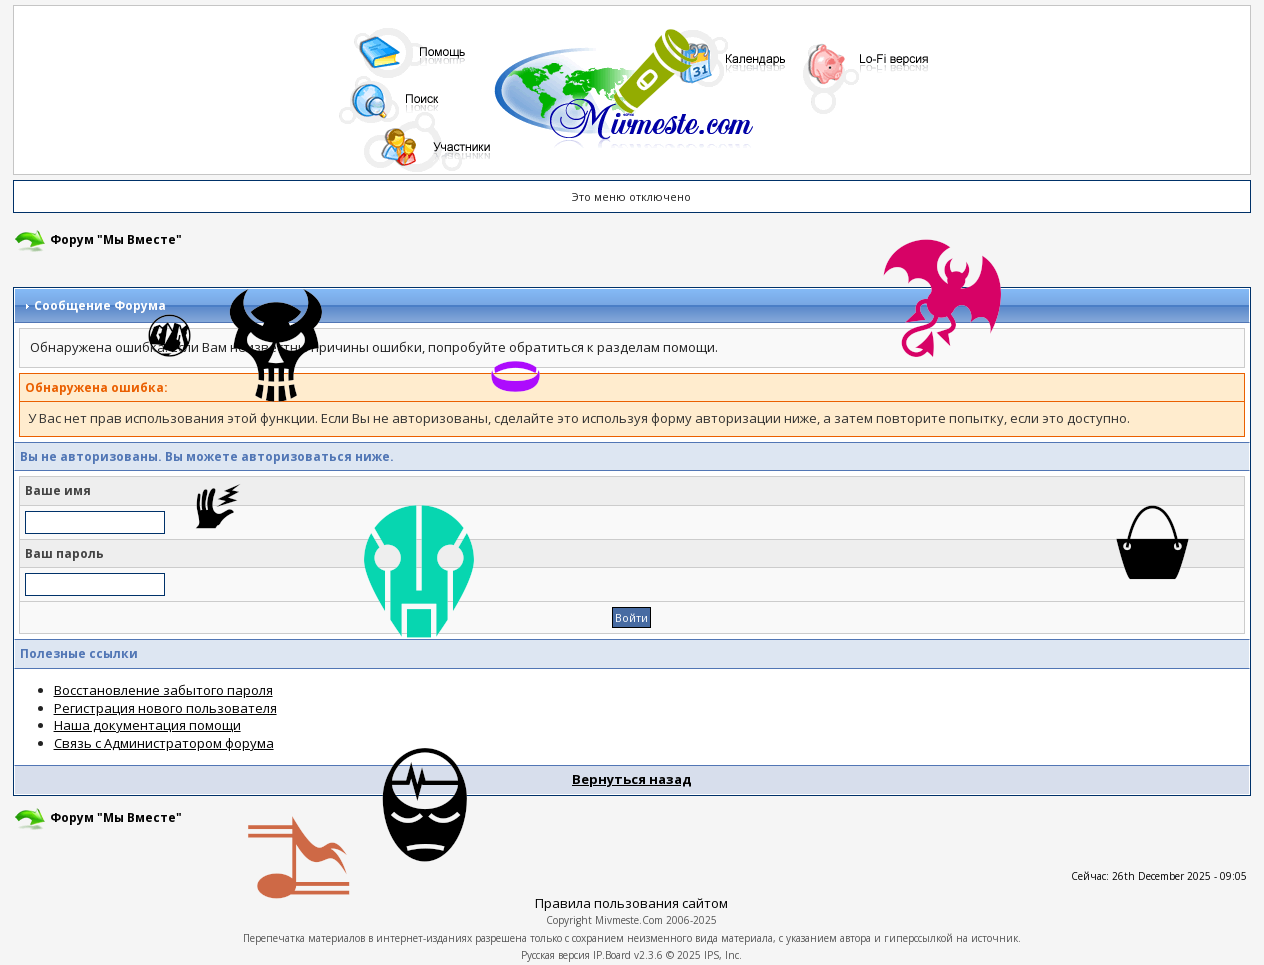  Describe the element at coordinates (419, 572) in the screenshot. I see `android or robot character avatar` at that location.